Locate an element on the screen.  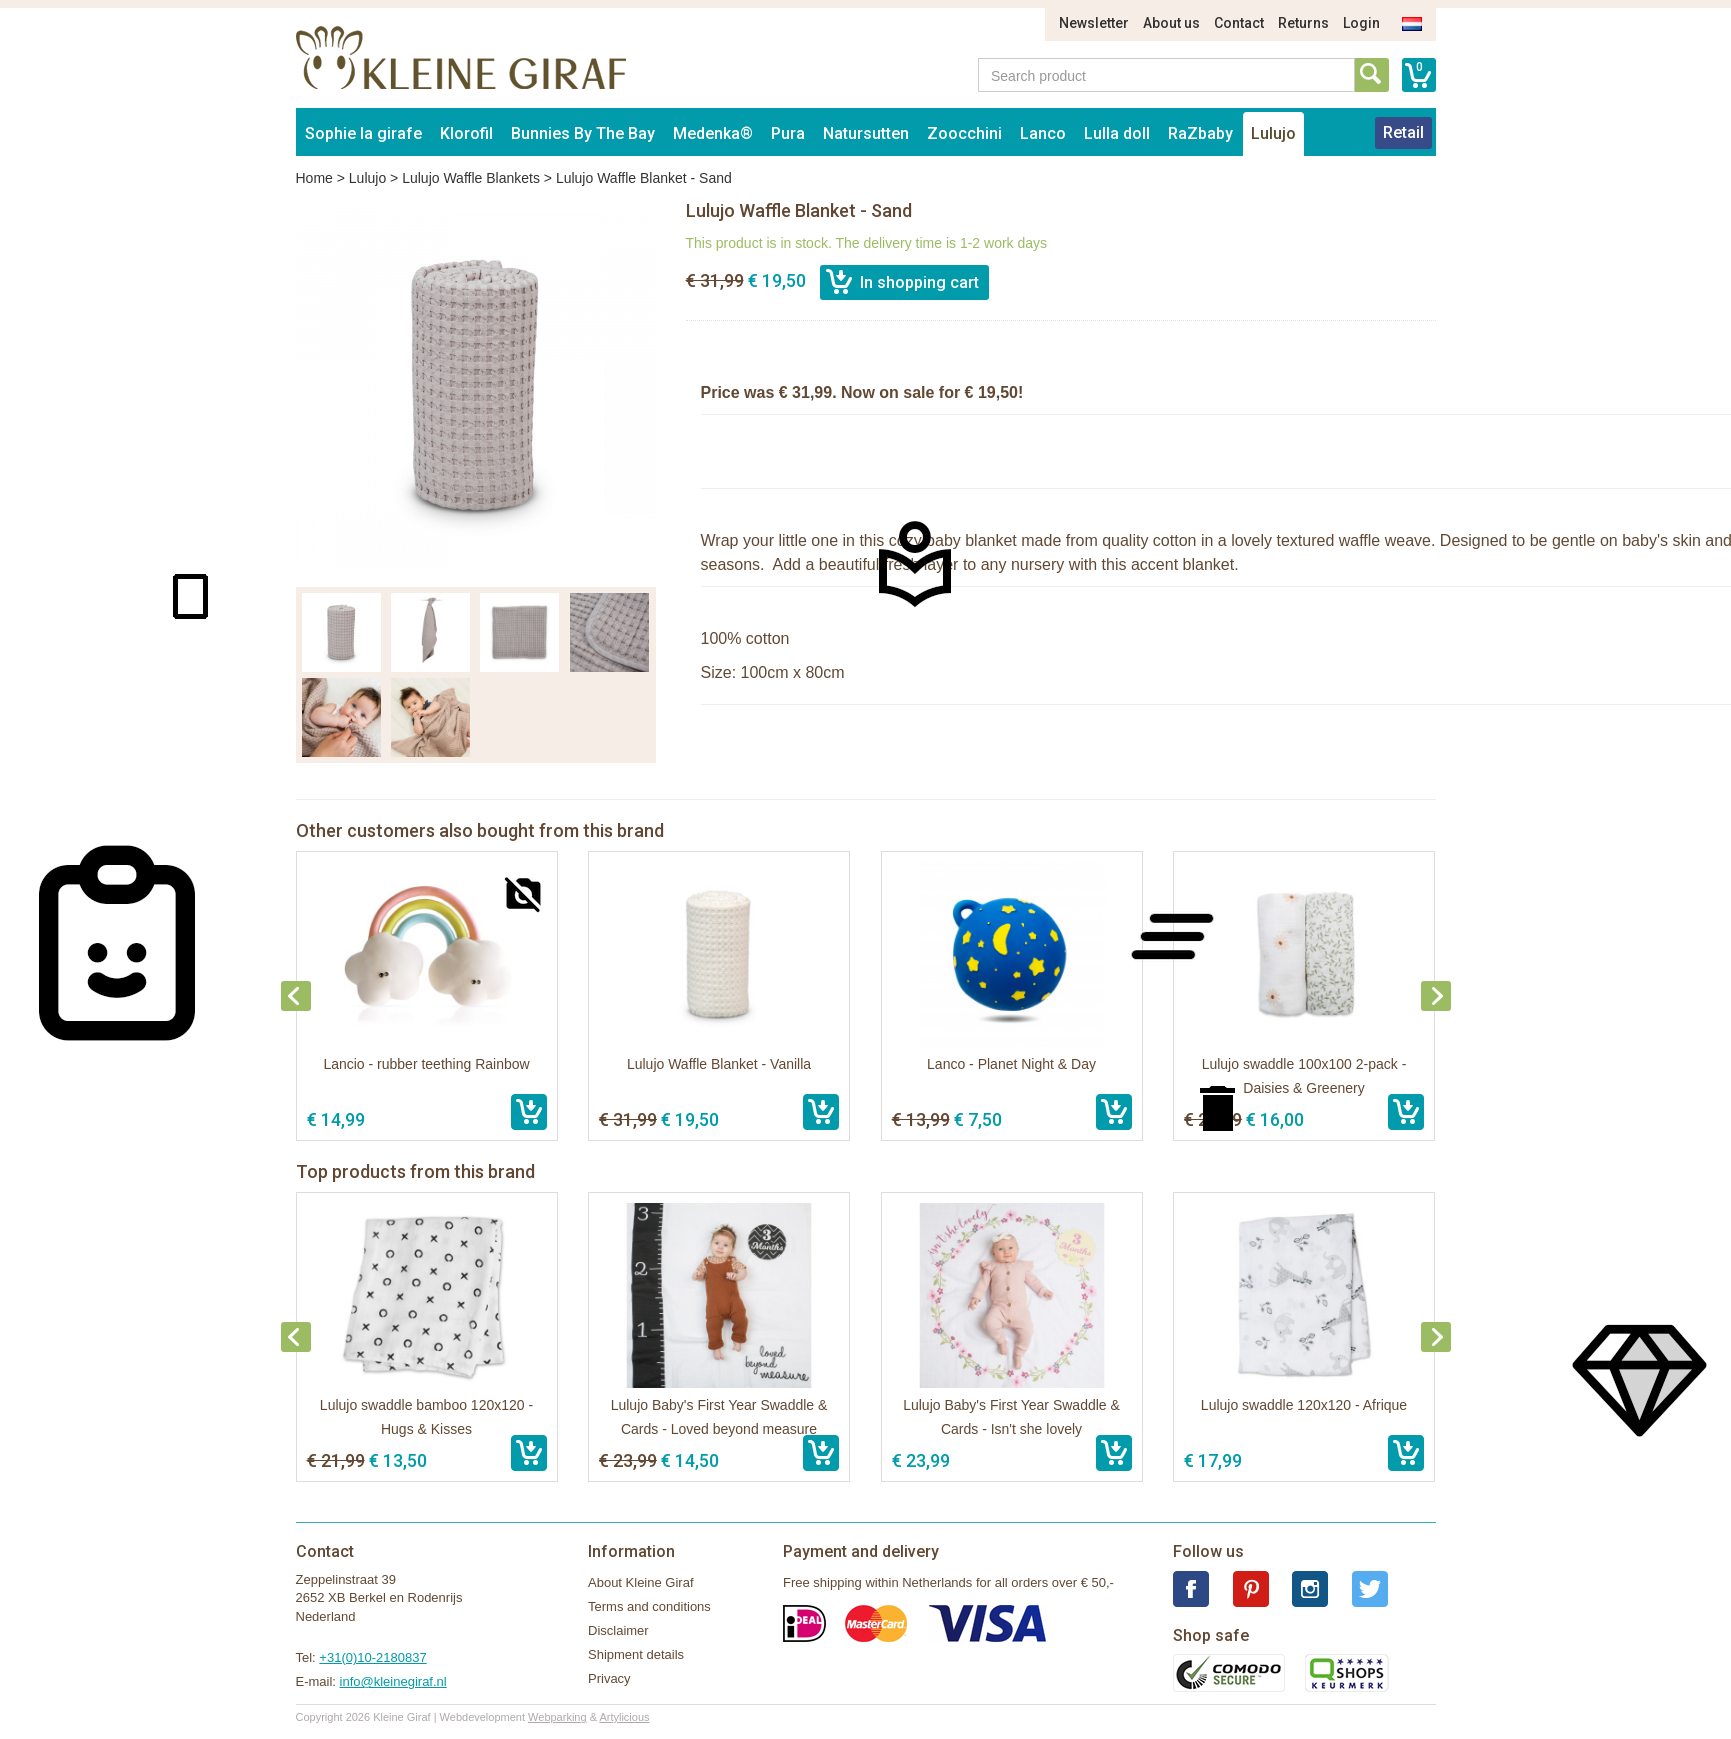
photography not allowed in this area is located at coordinates (523, 893).